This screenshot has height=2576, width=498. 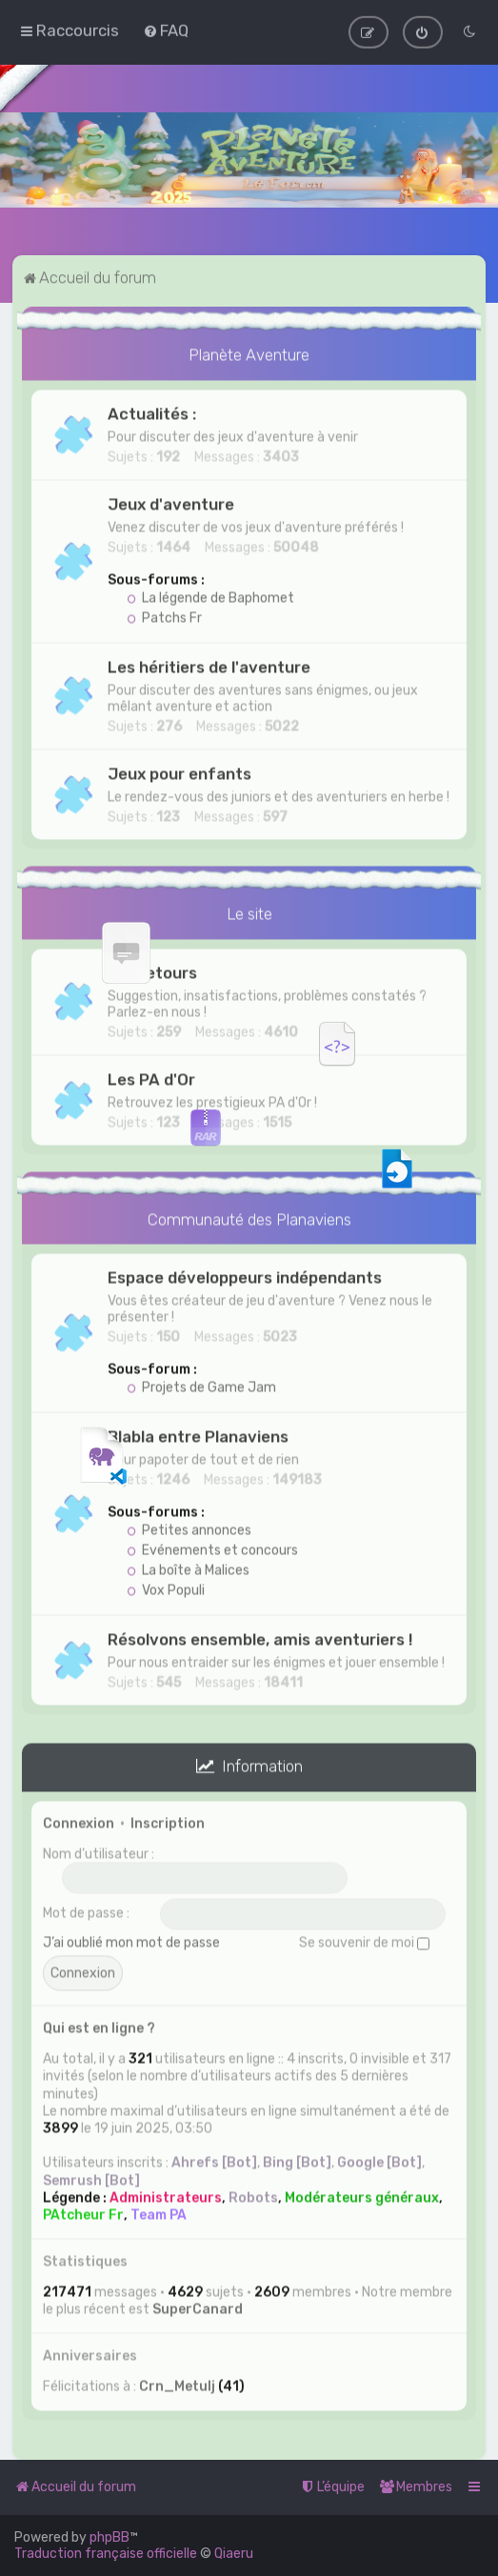 I want to click on open a PHP file in Visual Studio Code, so click(x=102, y=1456).